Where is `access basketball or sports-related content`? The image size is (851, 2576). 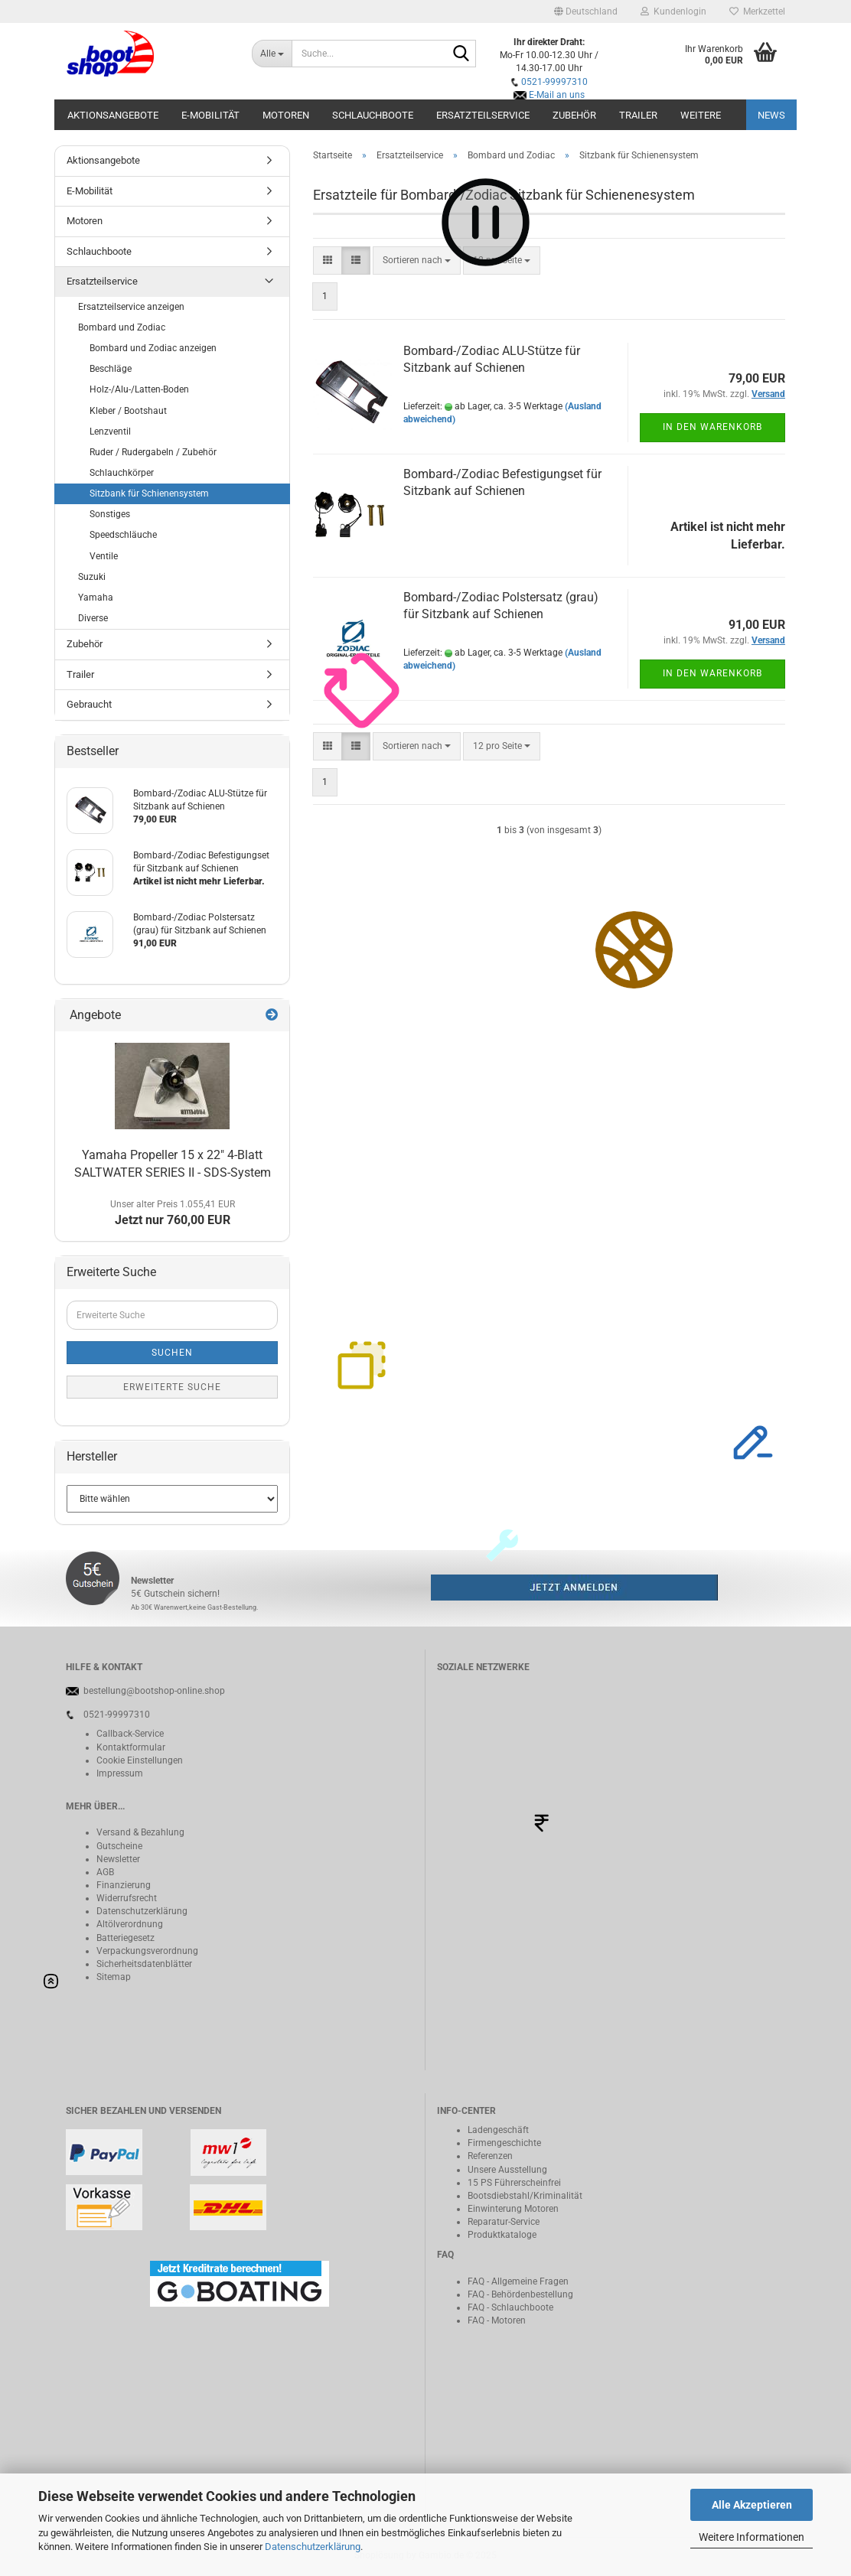 access basketball or sports-related content is located at coordinates (634, 949).